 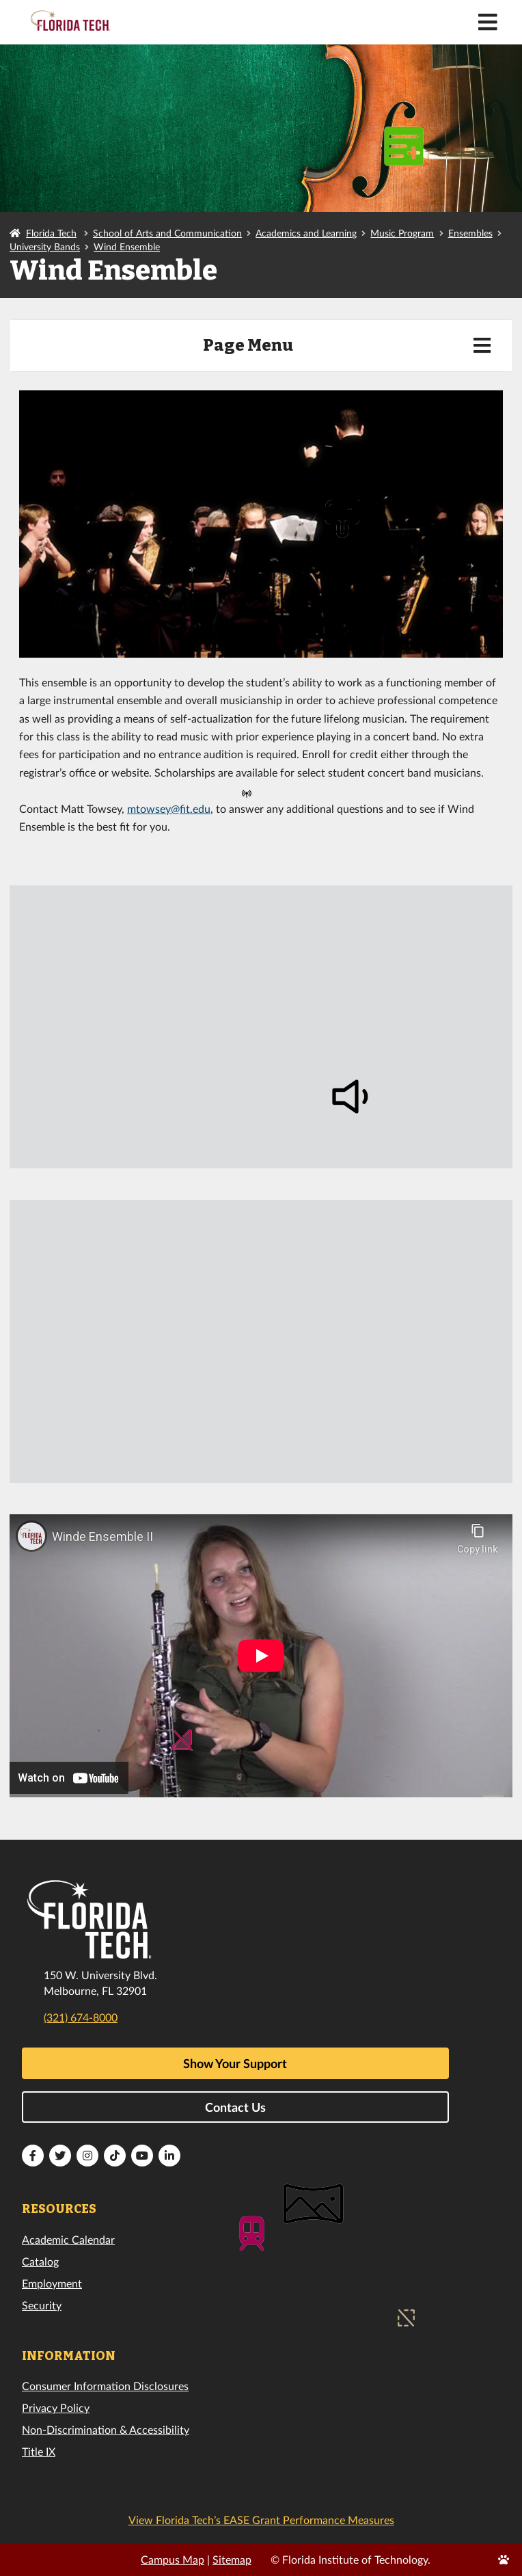 What do you see at coordinates (247, 794) in the screenshot?
I see `access radio or audio streaming` at bounding box center [247, 794].